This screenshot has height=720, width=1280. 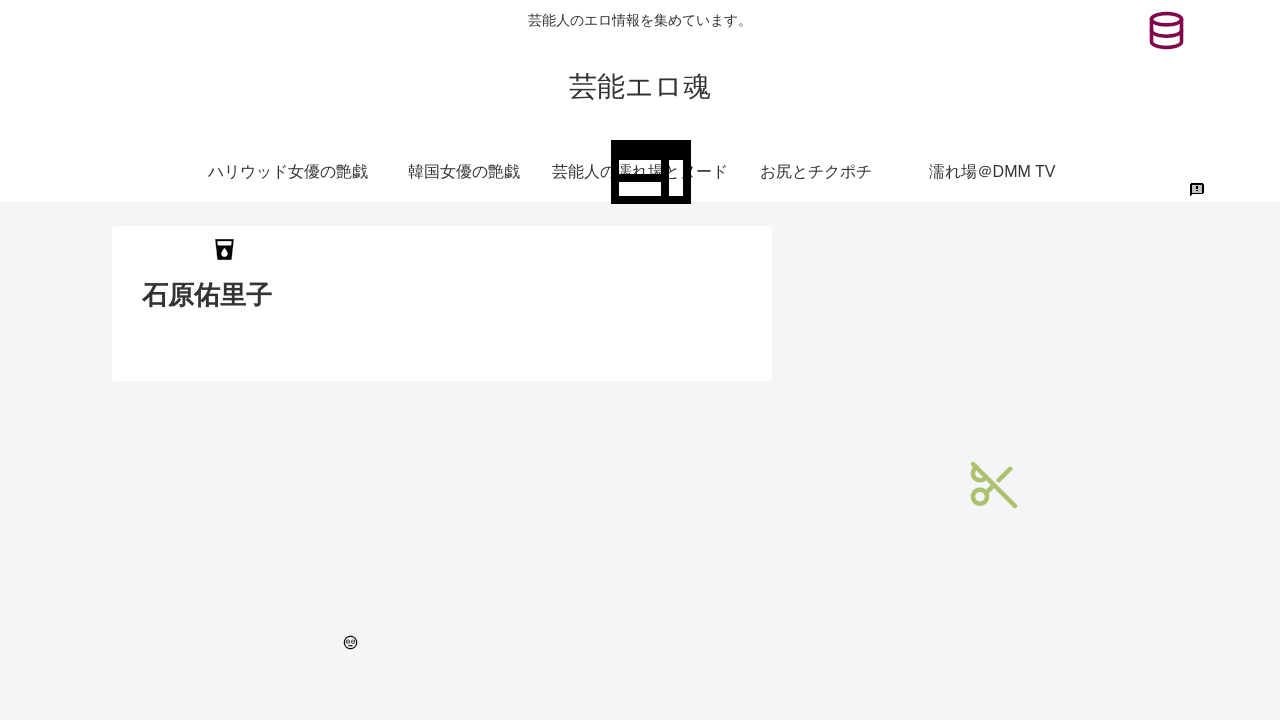 What do you see at coordinates (651, 172) in the screenshot?
I see `open web browser` at bounding box center [651, 172].